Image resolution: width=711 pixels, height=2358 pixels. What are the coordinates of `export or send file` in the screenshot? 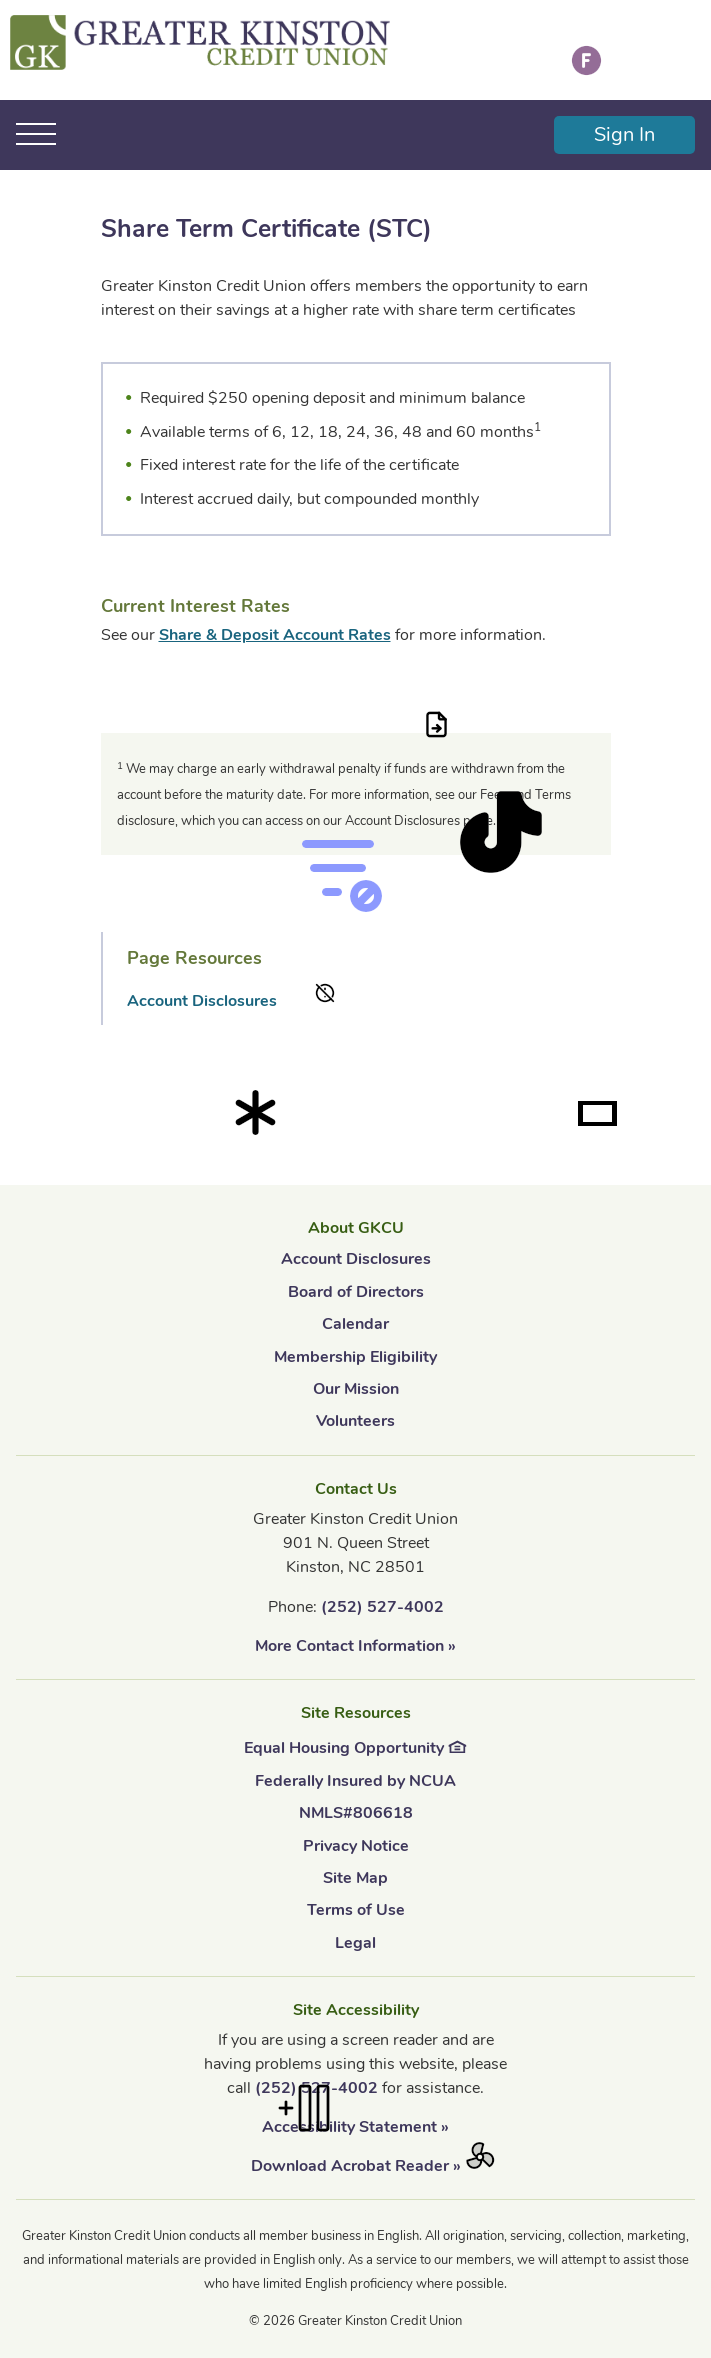 It's located at (436, 724).